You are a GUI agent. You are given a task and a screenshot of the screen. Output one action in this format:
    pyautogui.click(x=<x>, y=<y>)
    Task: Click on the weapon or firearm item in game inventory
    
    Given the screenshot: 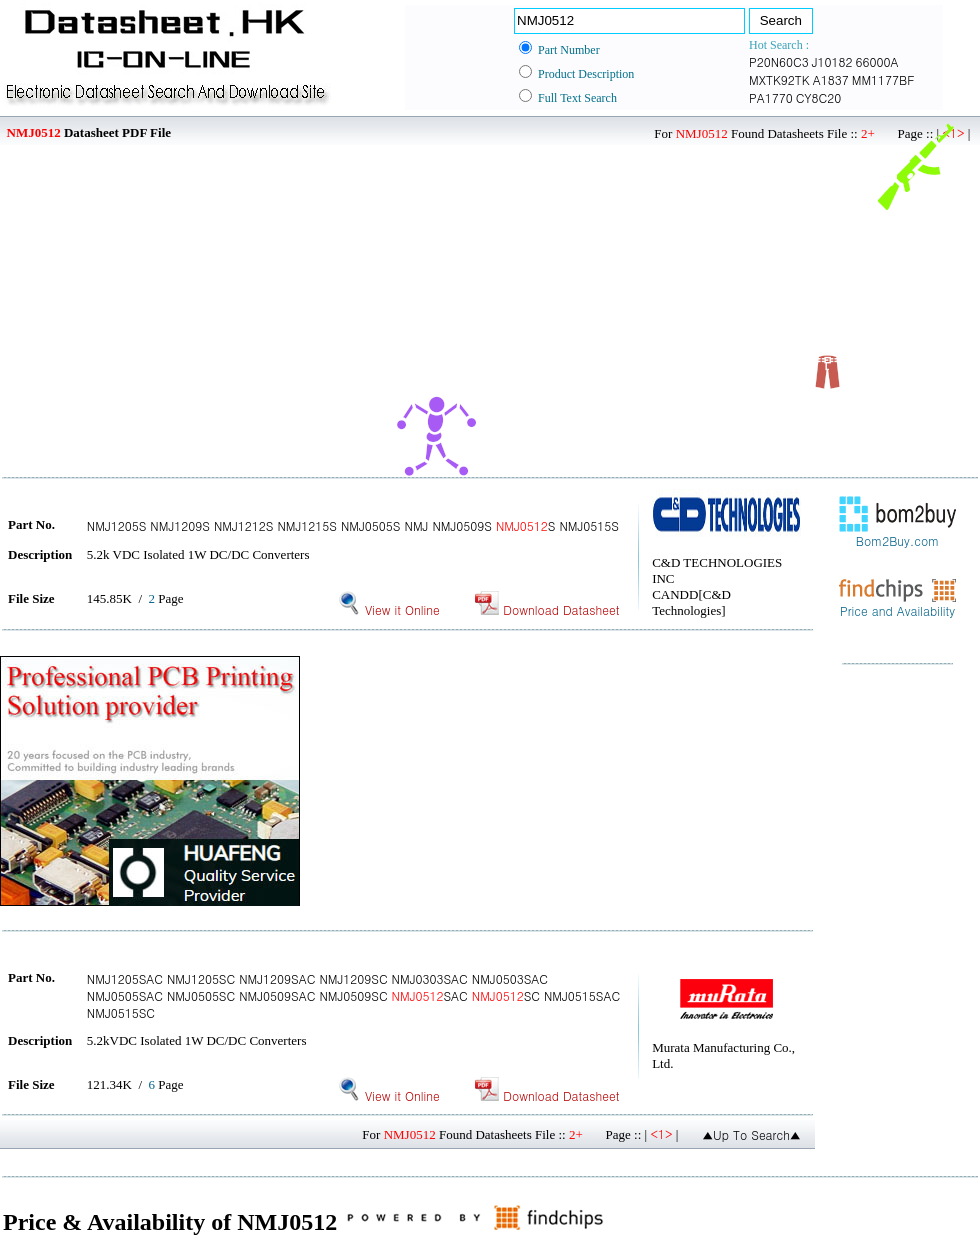 What is the action you would take?
    pyautogui.click(x=916, y=167)
    